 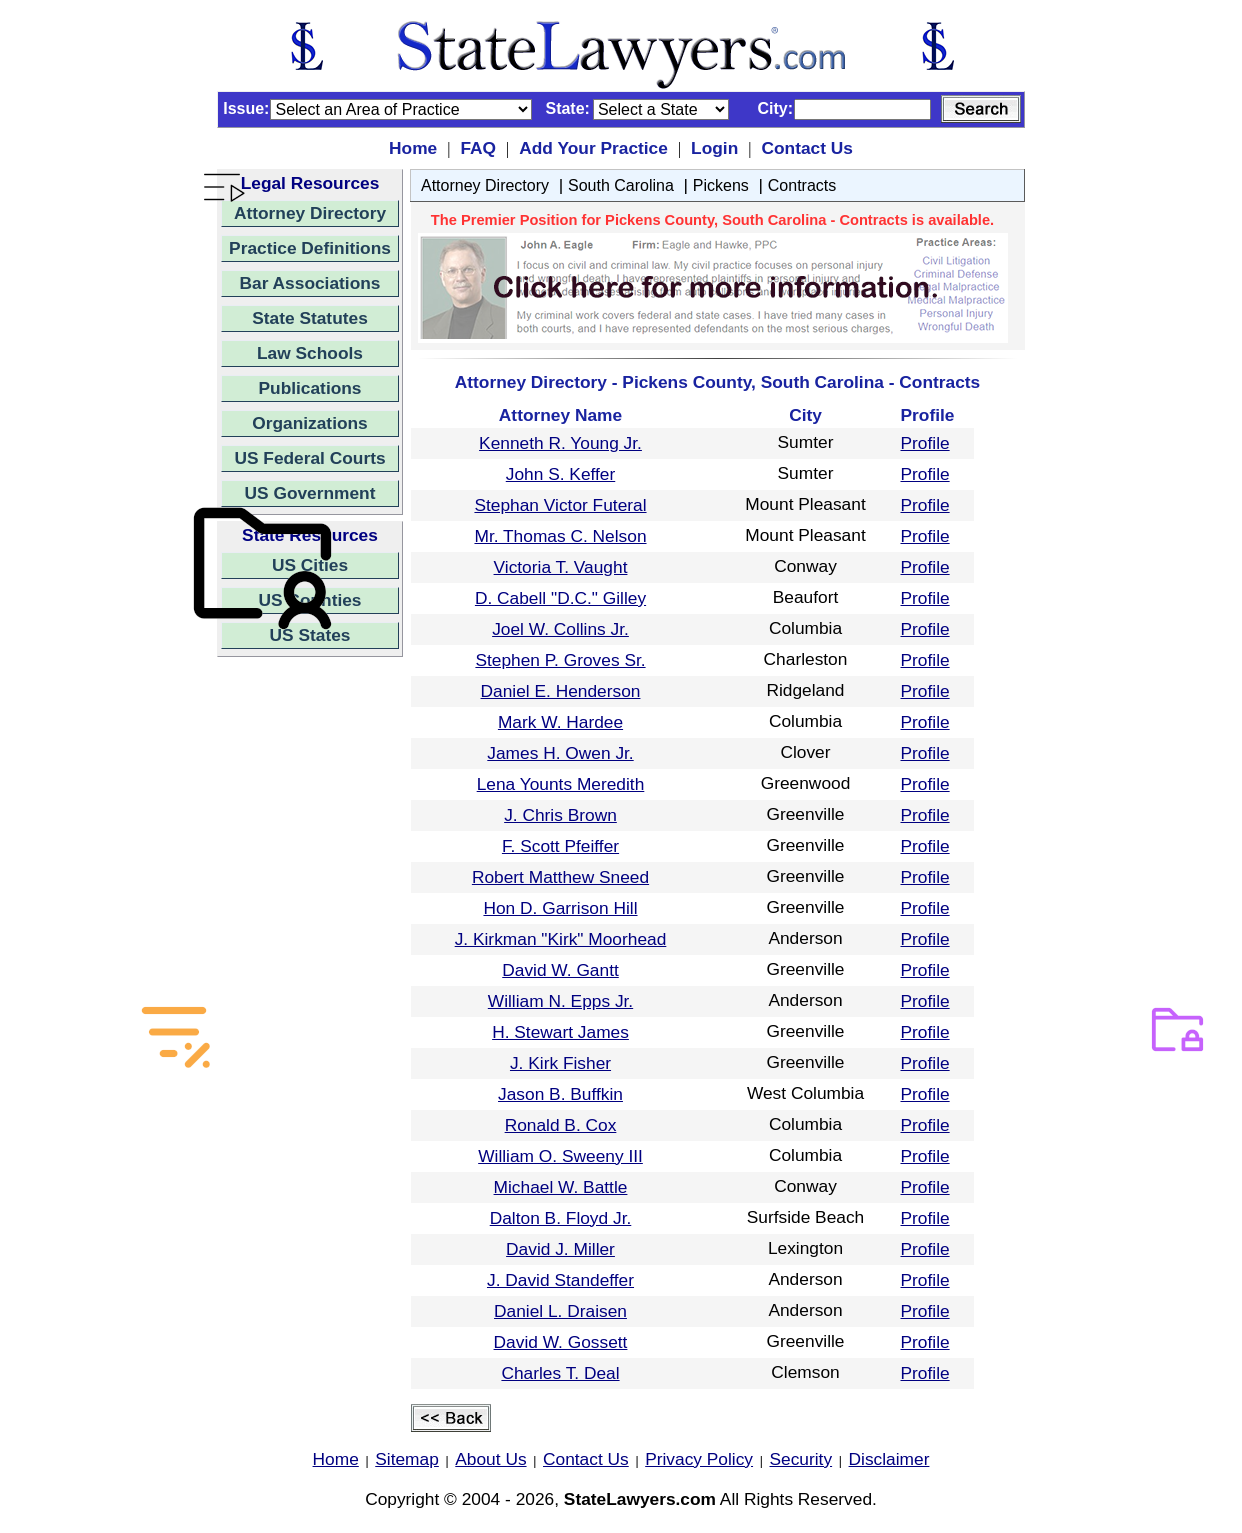 What do you see at coordinates (222, 187) in the screenshot?
I see `view playback queue` at bounding box center [222, 187].